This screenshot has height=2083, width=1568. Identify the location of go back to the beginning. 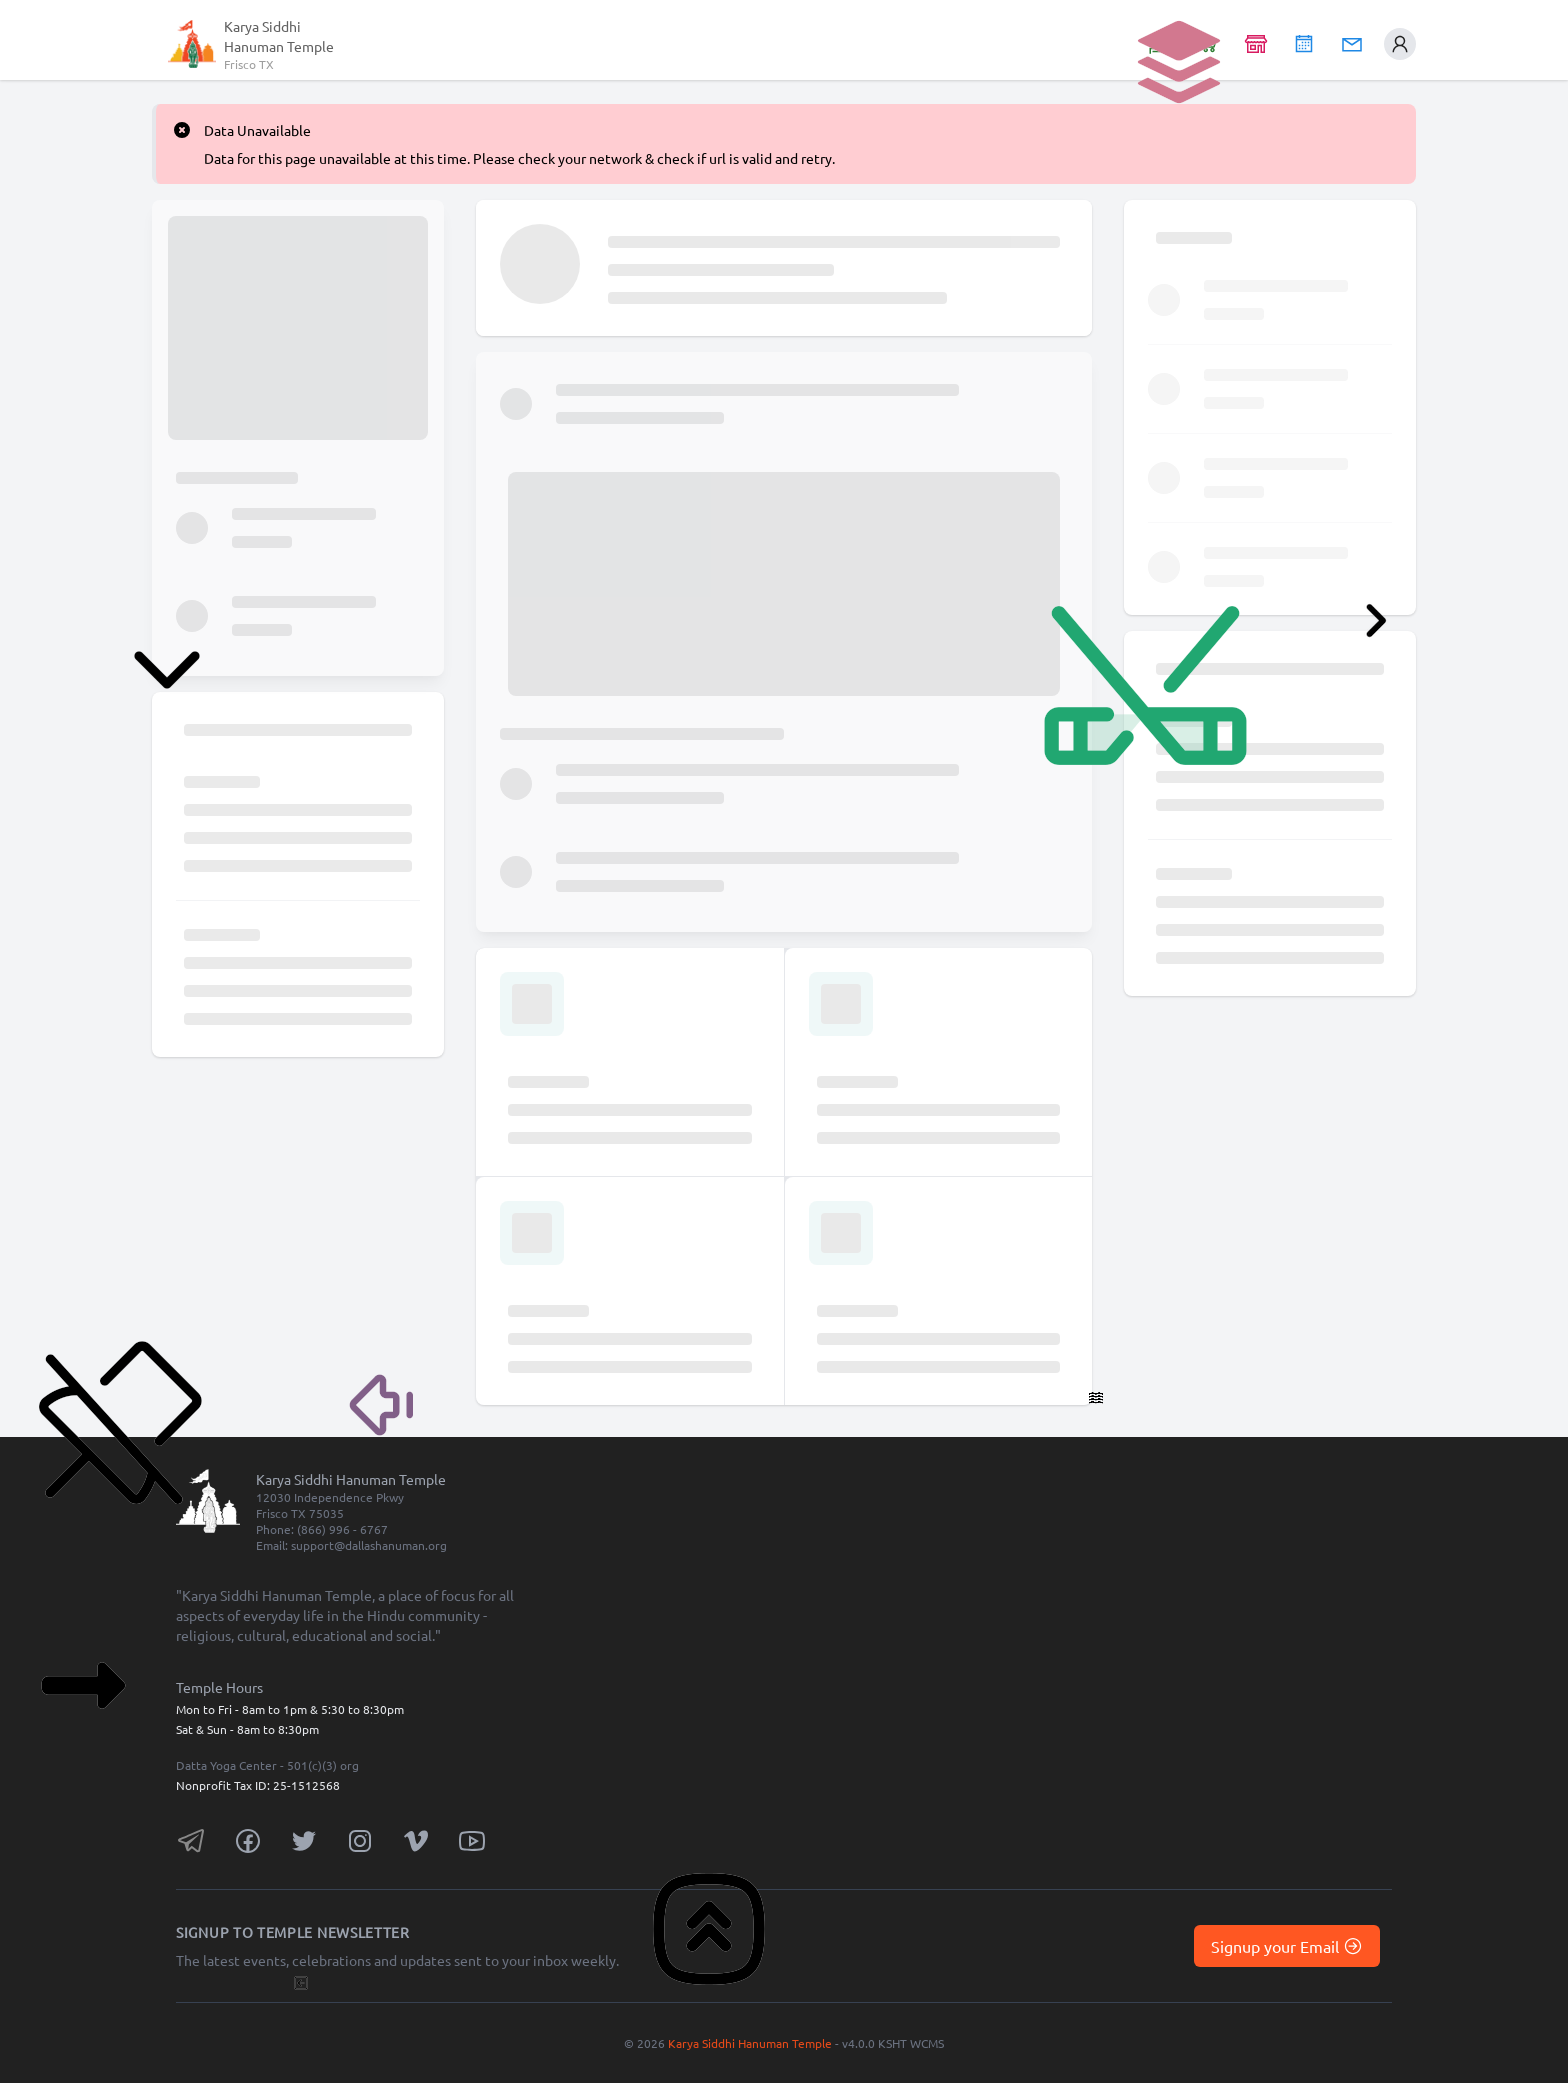
(383, 1405).